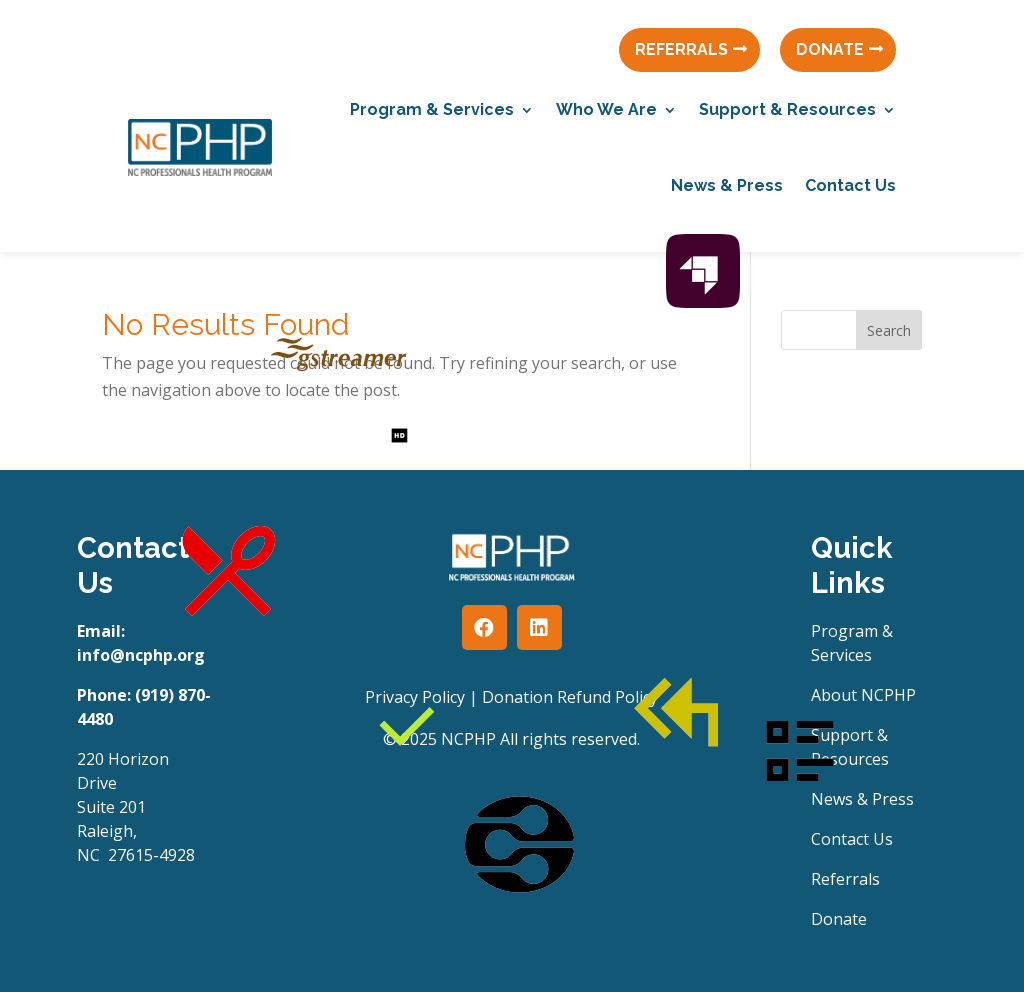  I want to click on reply all to a message or email, so click(680, 713).